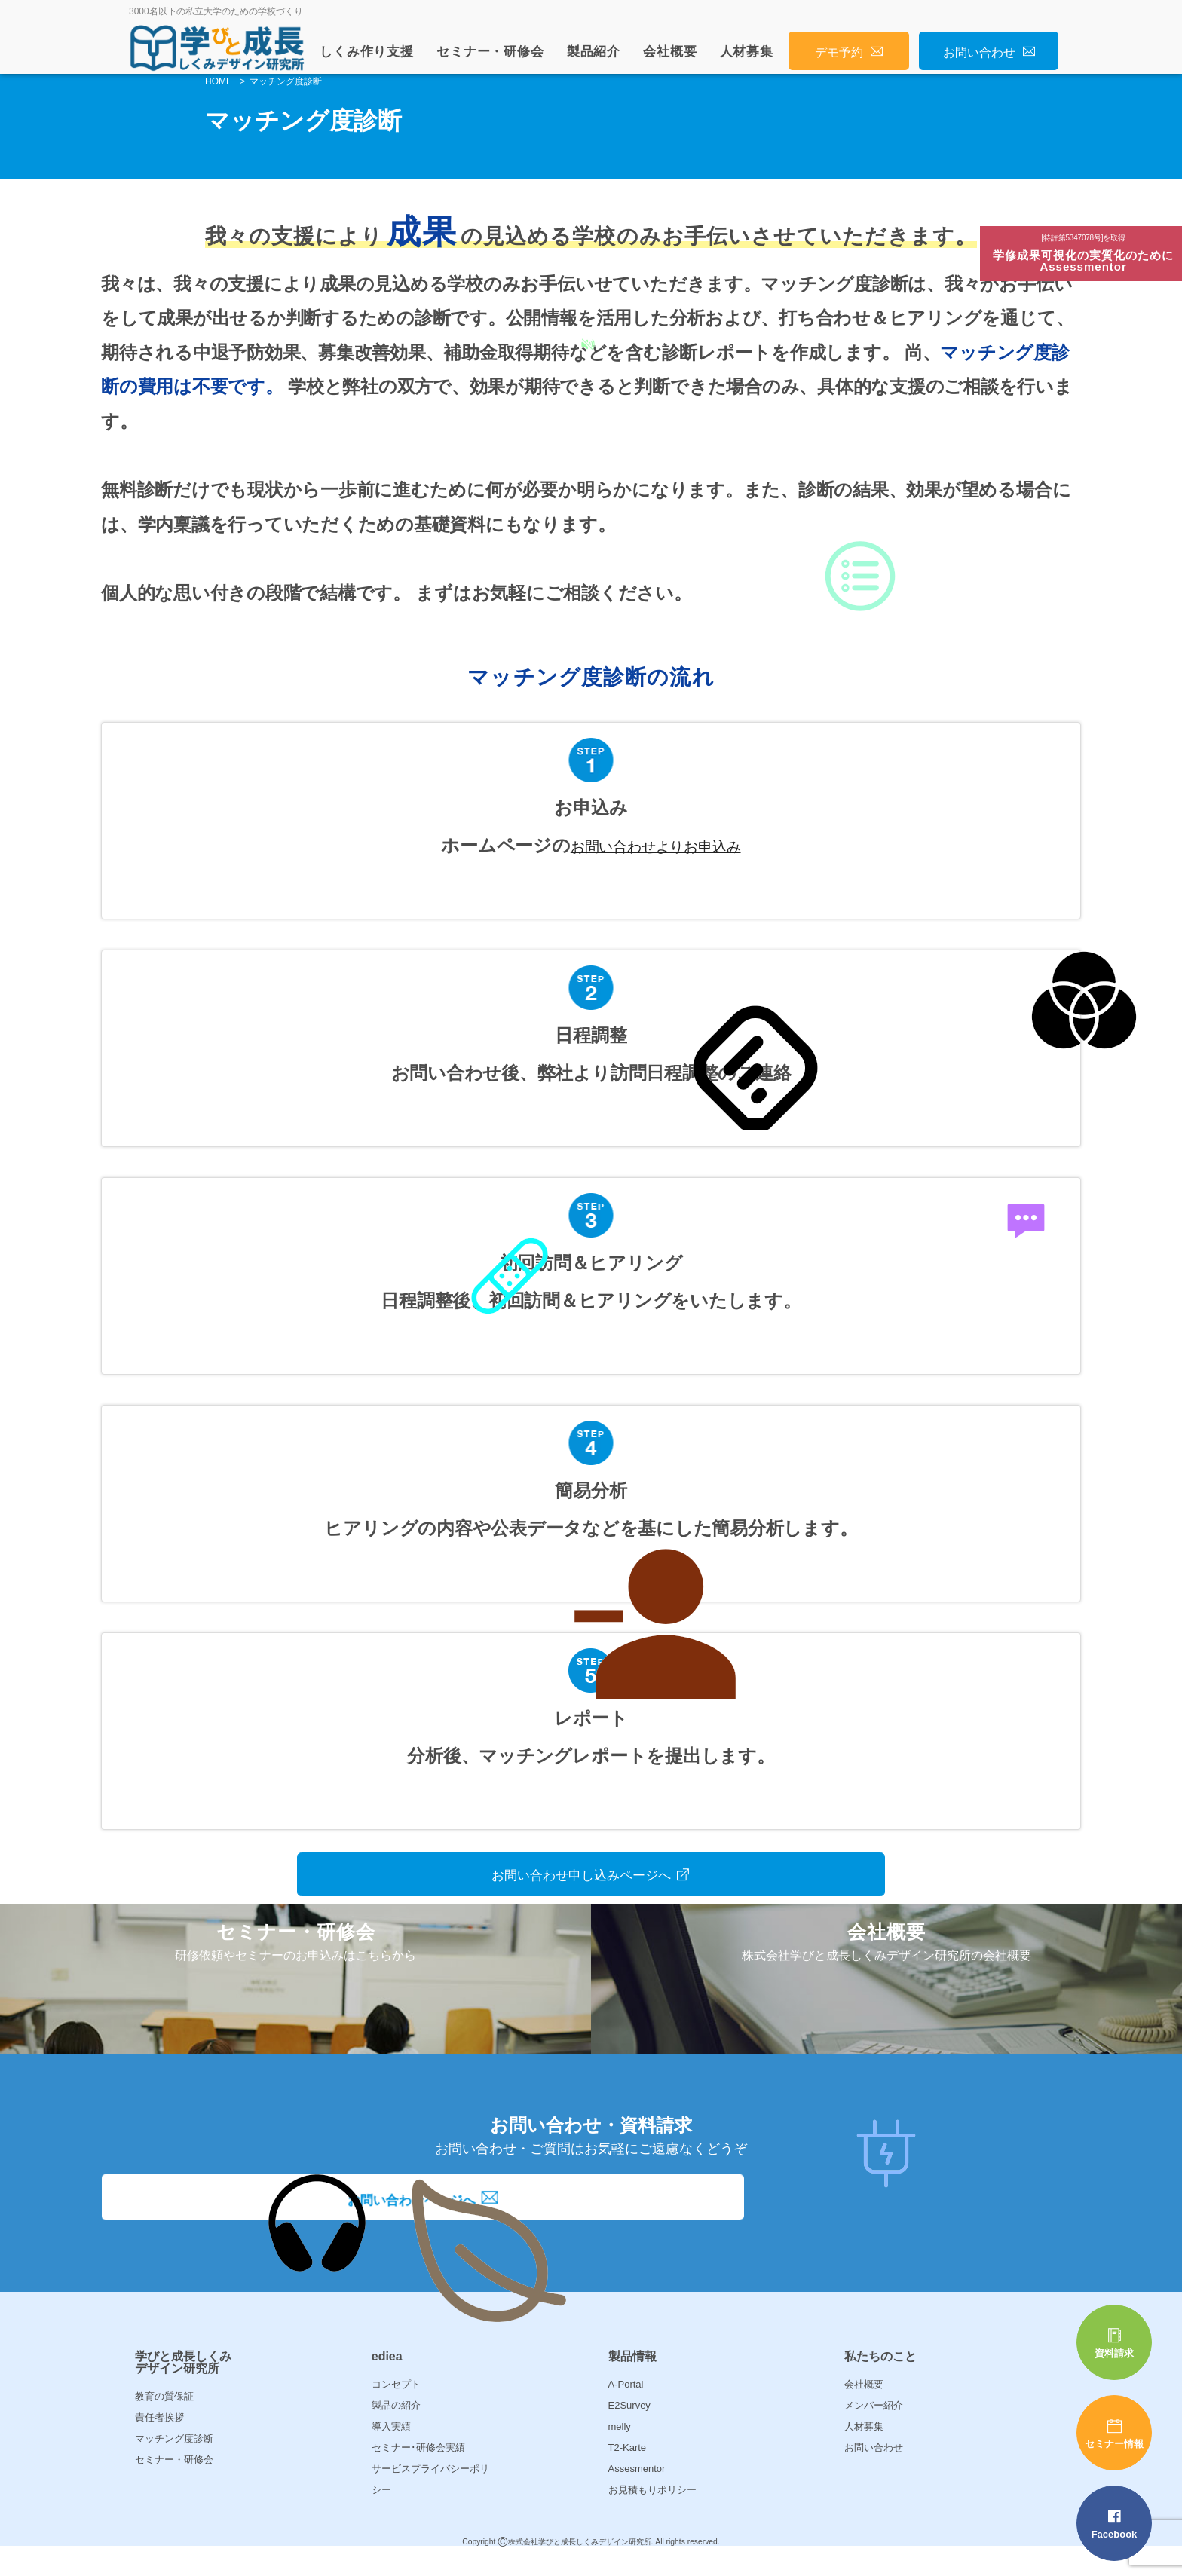 This screenshot has height=2576, width=1182. Describe the element at coordinates (317, 2223) in the screenshot. I see `contact customer support` at that location.